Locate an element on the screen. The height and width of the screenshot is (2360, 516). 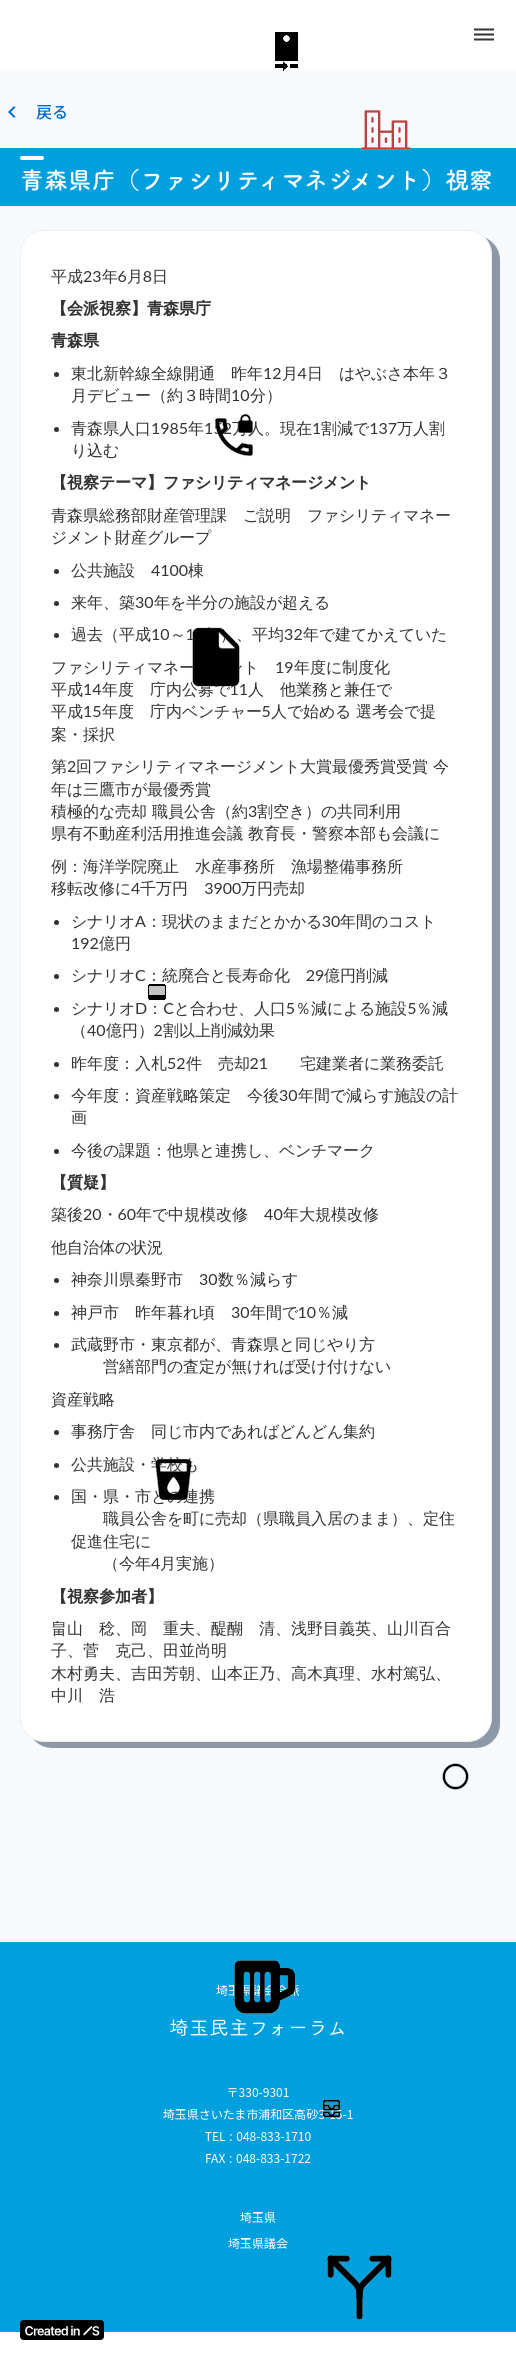
view all inboxes in one place is located at coordinates (331, 2108).